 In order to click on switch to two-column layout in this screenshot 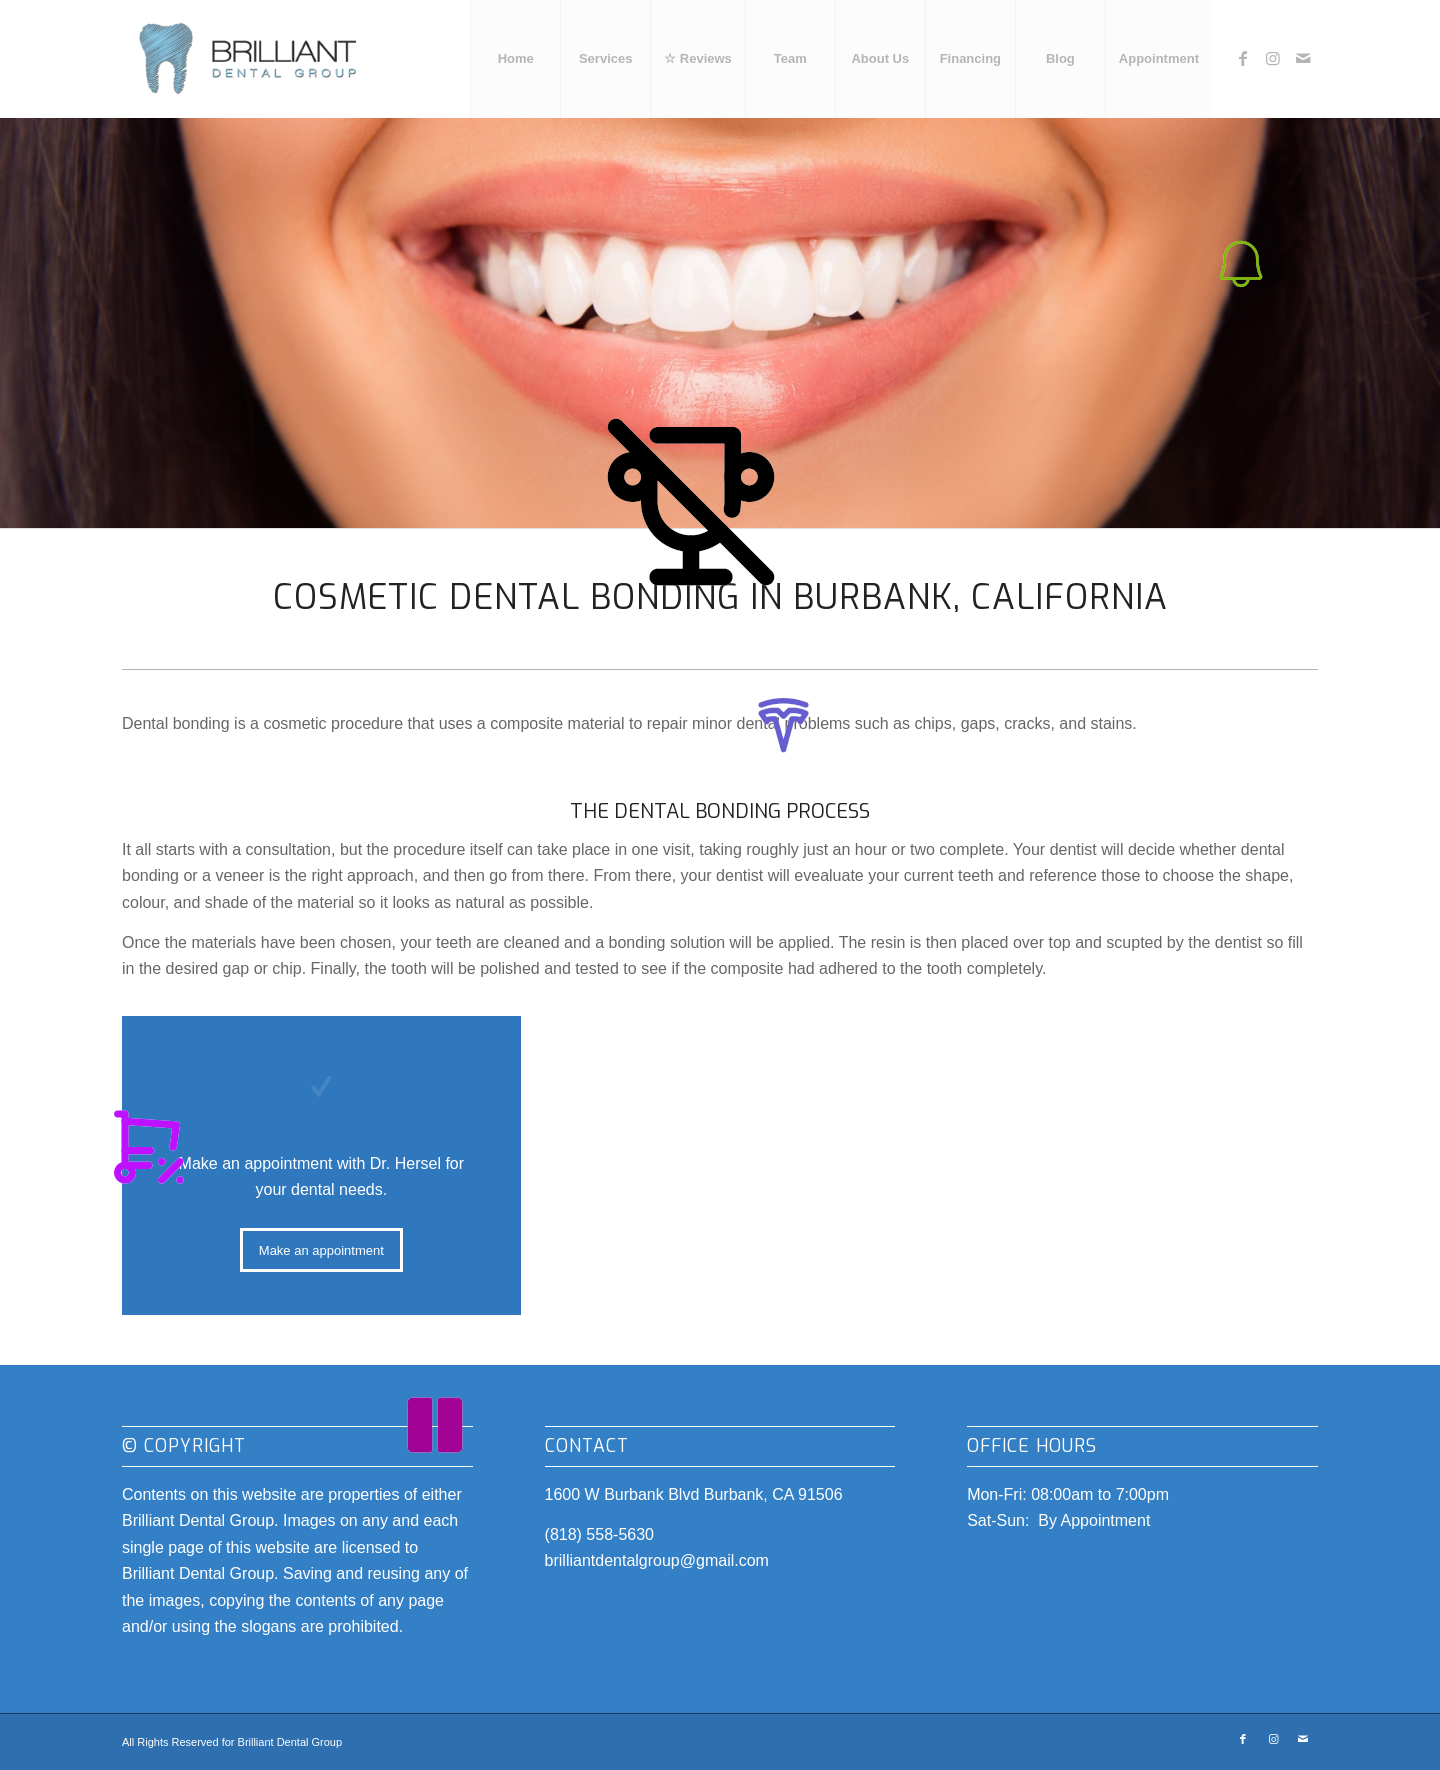, I will do `click(435, 1425)`.